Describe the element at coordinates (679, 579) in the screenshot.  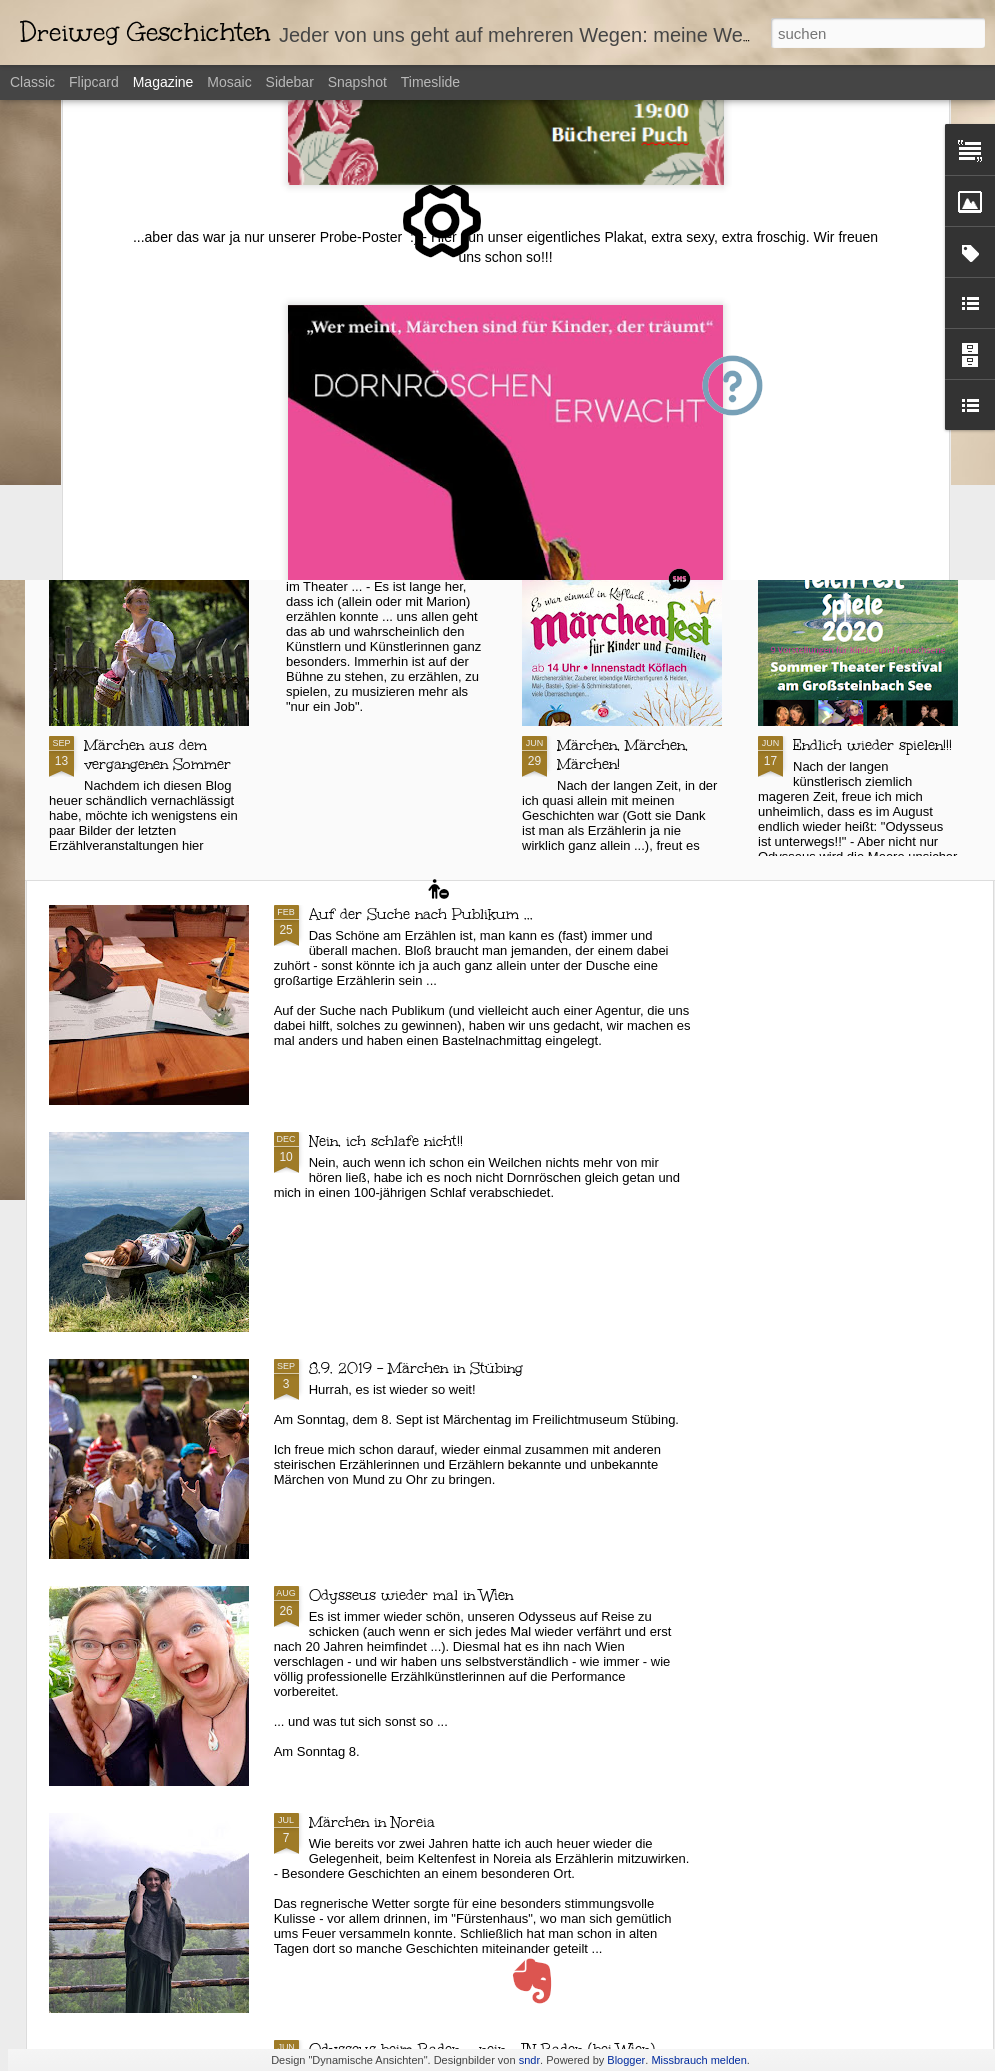
I see `send an SMS text message` at that location.